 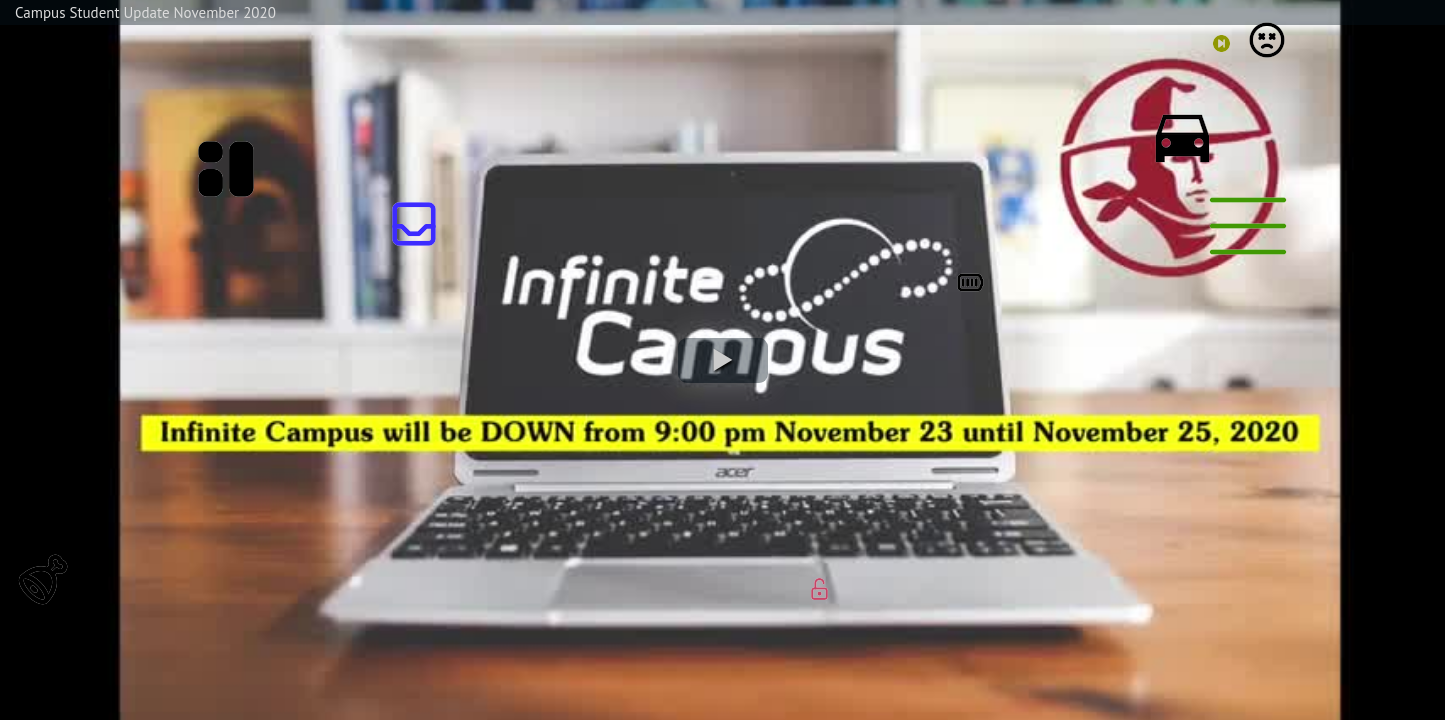 What do you see at coordinates (1221, 43) in the screenshot?
I see `skip to the next track` at bounding box center [1221, 43].